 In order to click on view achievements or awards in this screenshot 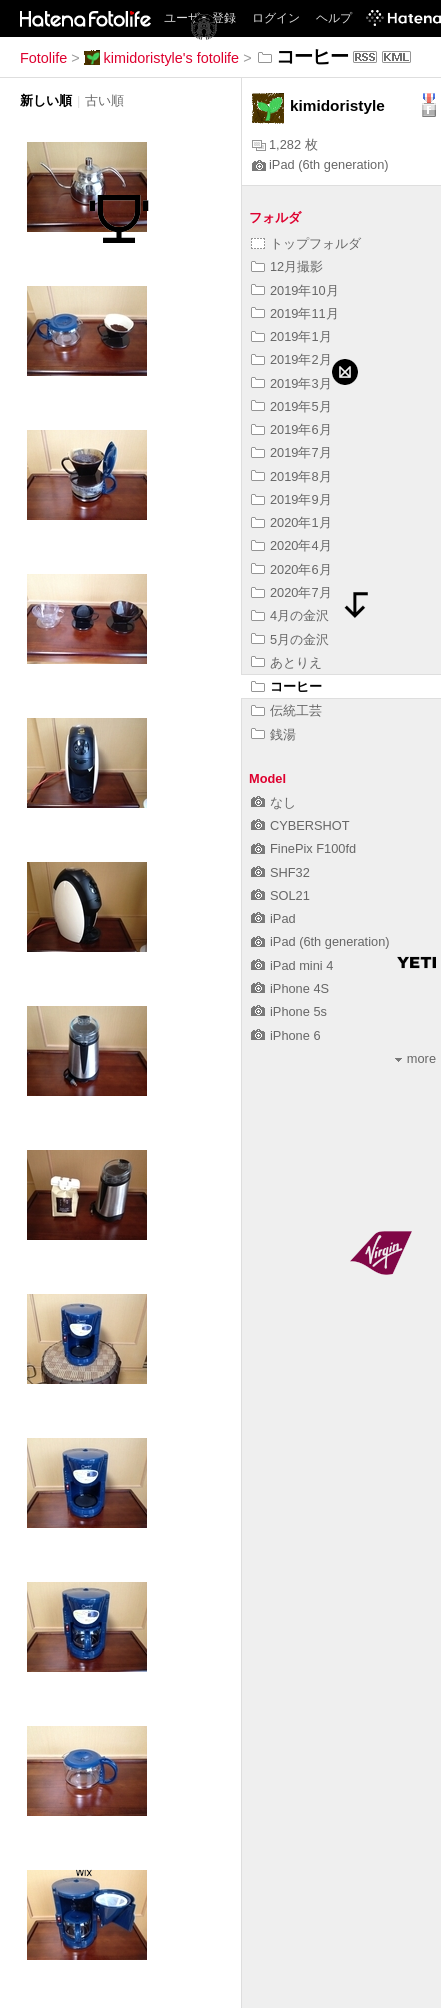, I will do `click(119, 219)`.